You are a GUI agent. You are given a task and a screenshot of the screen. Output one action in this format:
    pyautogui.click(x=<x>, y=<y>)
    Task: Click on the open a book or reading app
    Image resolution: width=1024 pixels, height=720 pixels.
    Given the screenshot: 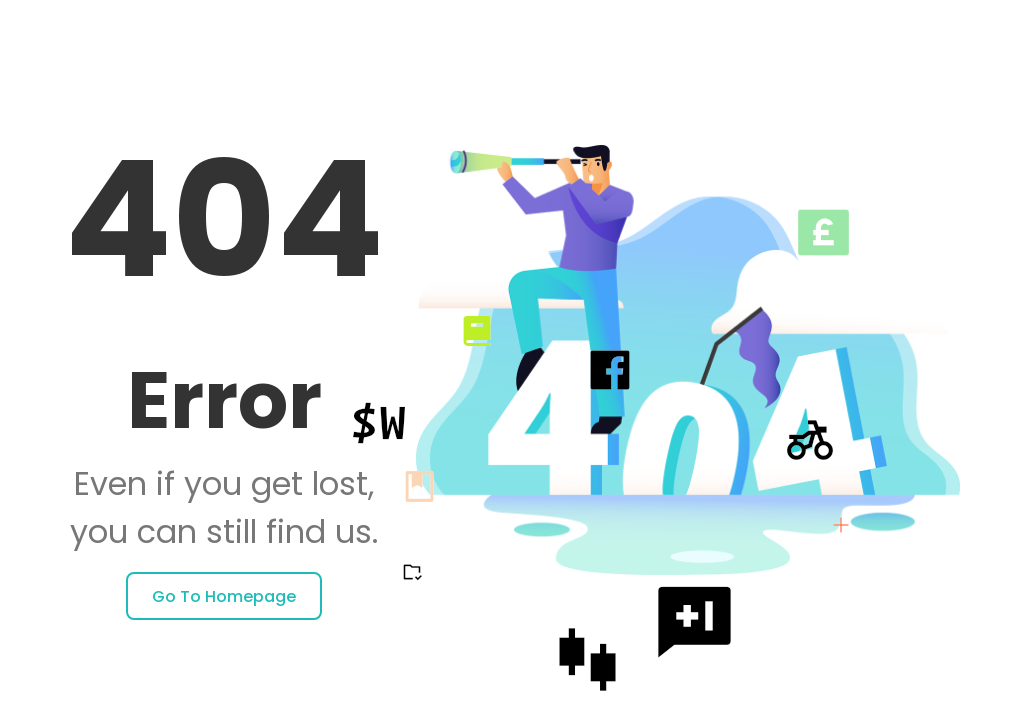 What is the action you would take?
    pyautogui.click(x=477, y=331)
    